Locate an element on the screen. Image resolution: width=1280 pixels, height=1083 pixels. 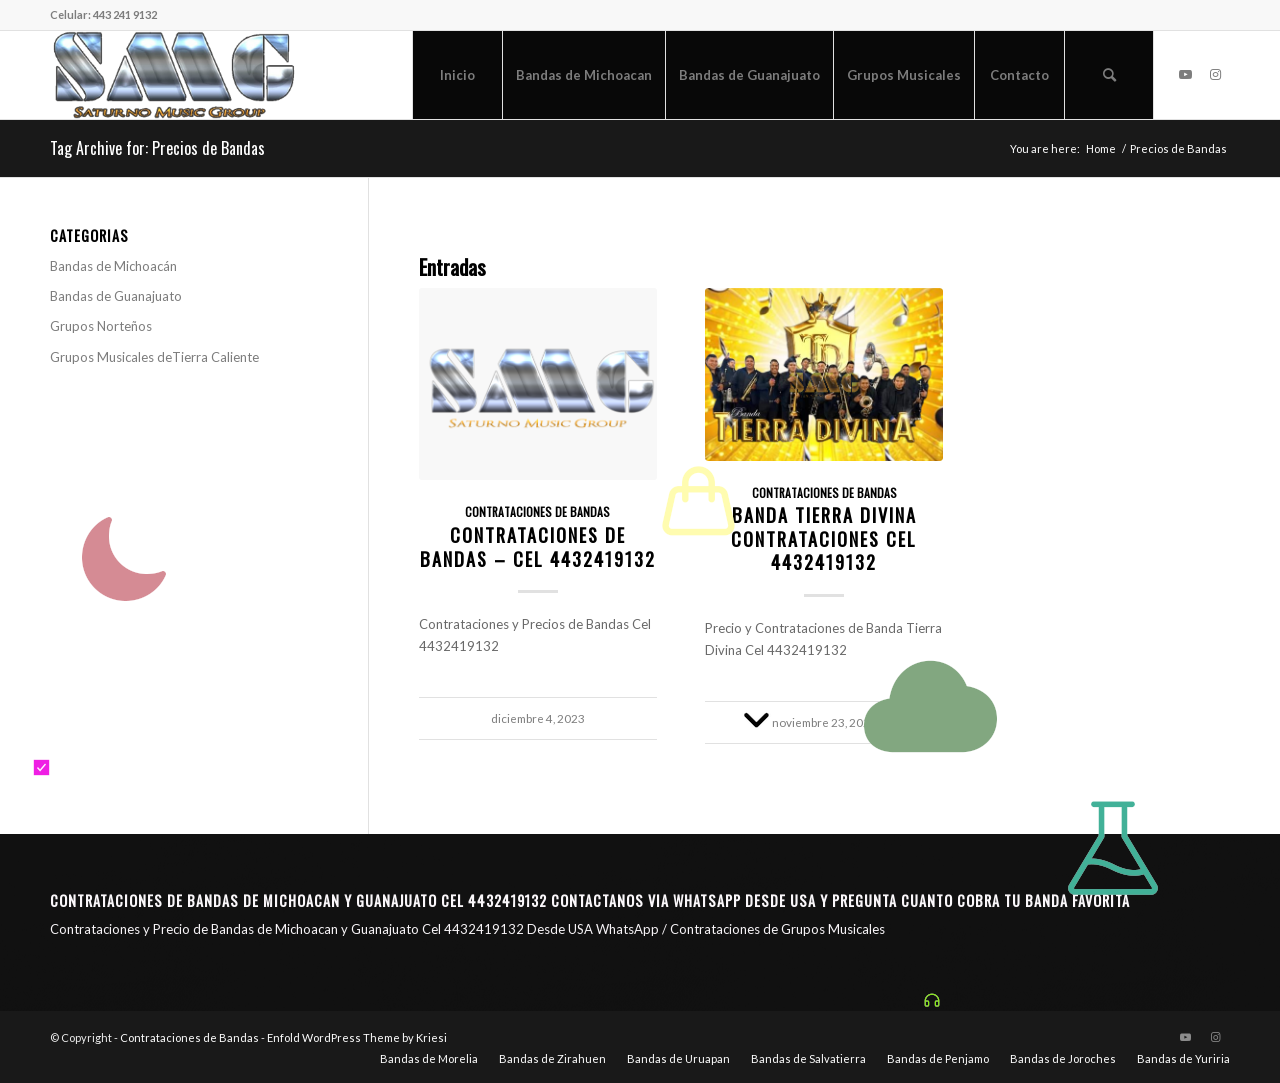
expand a collapsed section or dropdown menu is located at coordinates (756, 719).